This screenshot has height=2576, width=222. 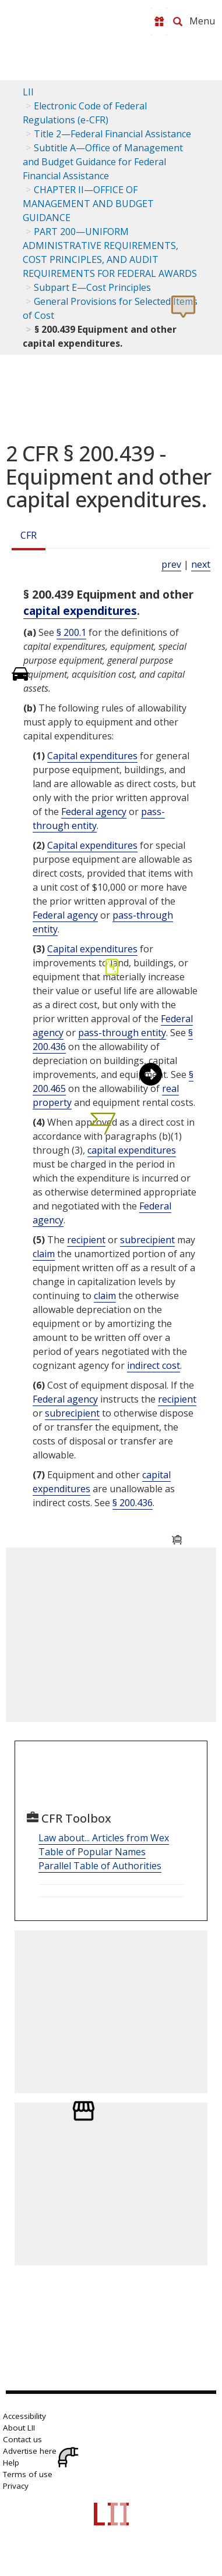 I want to click on access the marketplace or shop, so click(x=83, y=2111).